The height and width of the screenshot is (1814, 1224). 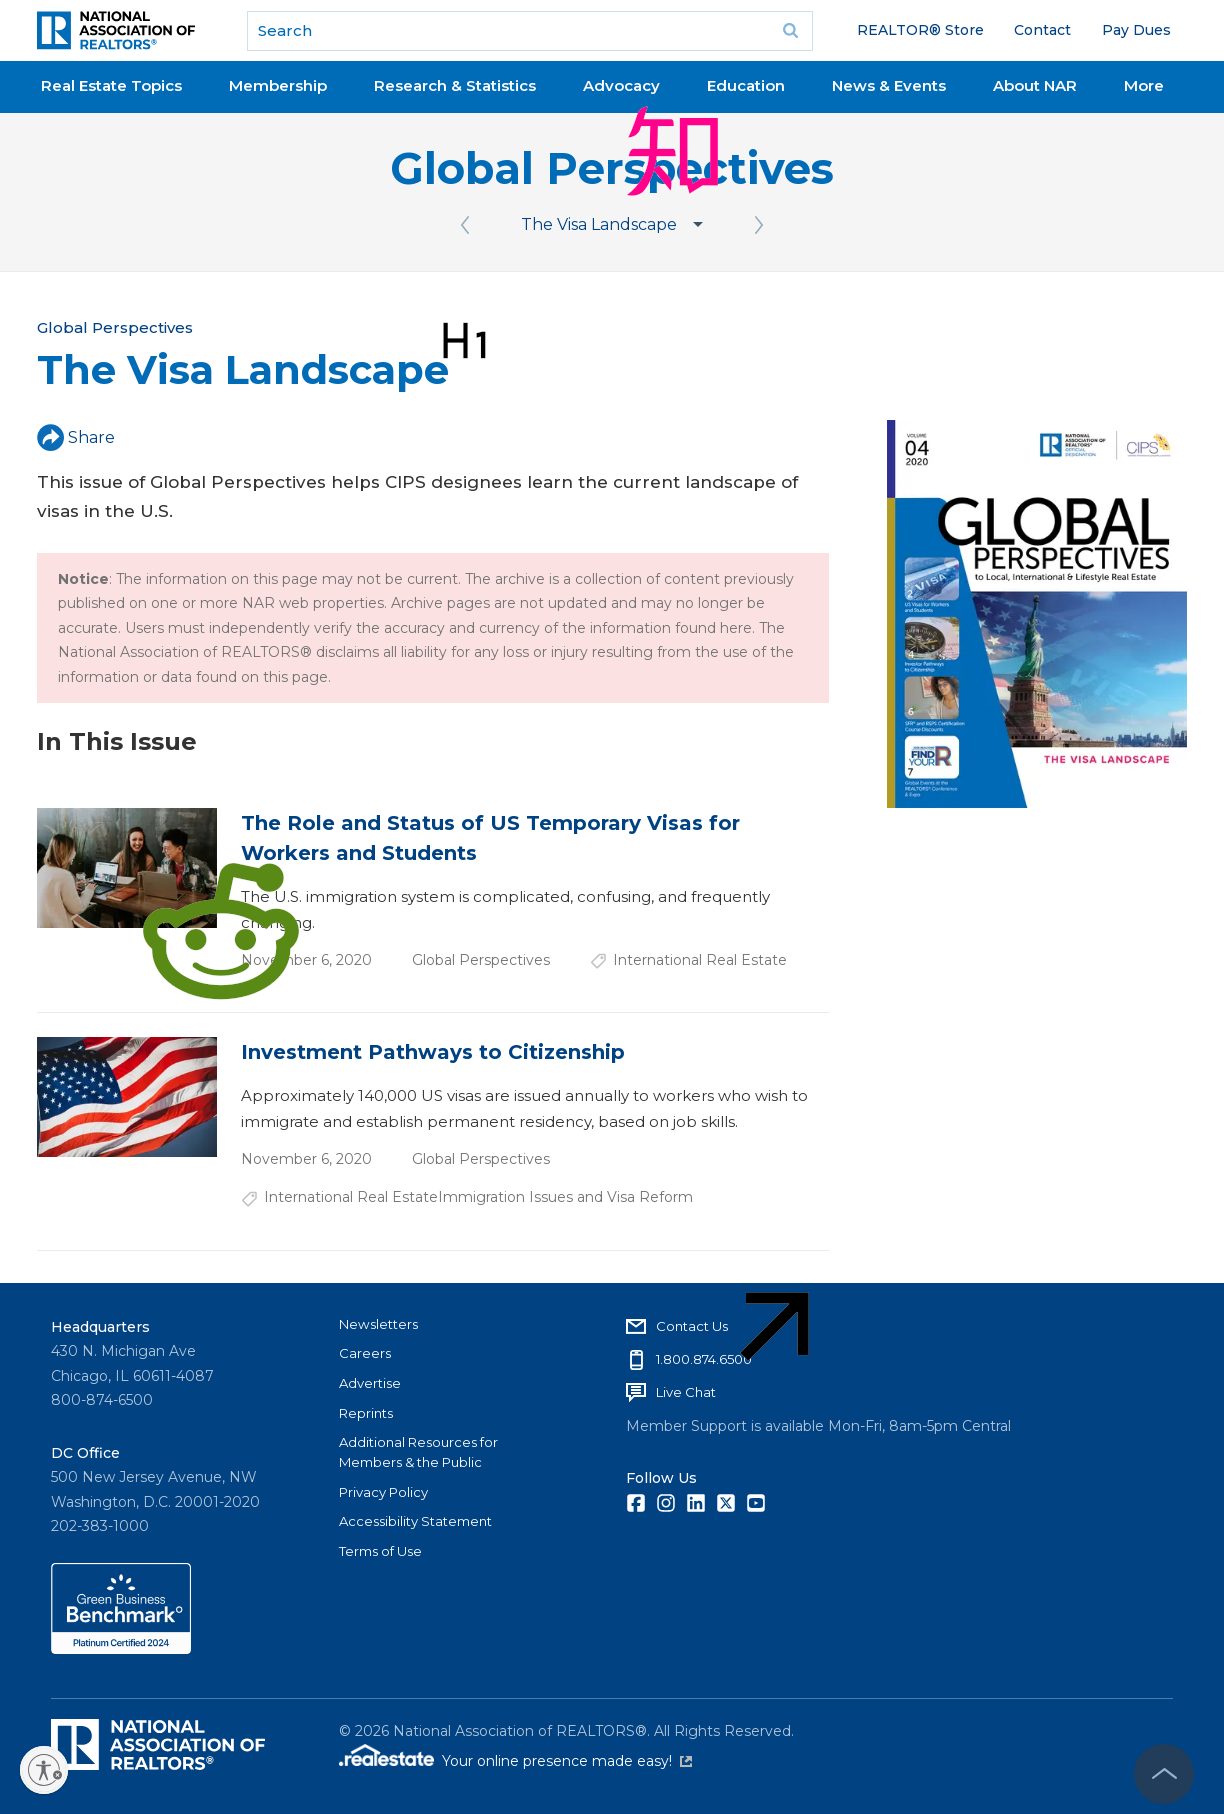 I want to click on open the Reddit app, so click(x=221, y=929).